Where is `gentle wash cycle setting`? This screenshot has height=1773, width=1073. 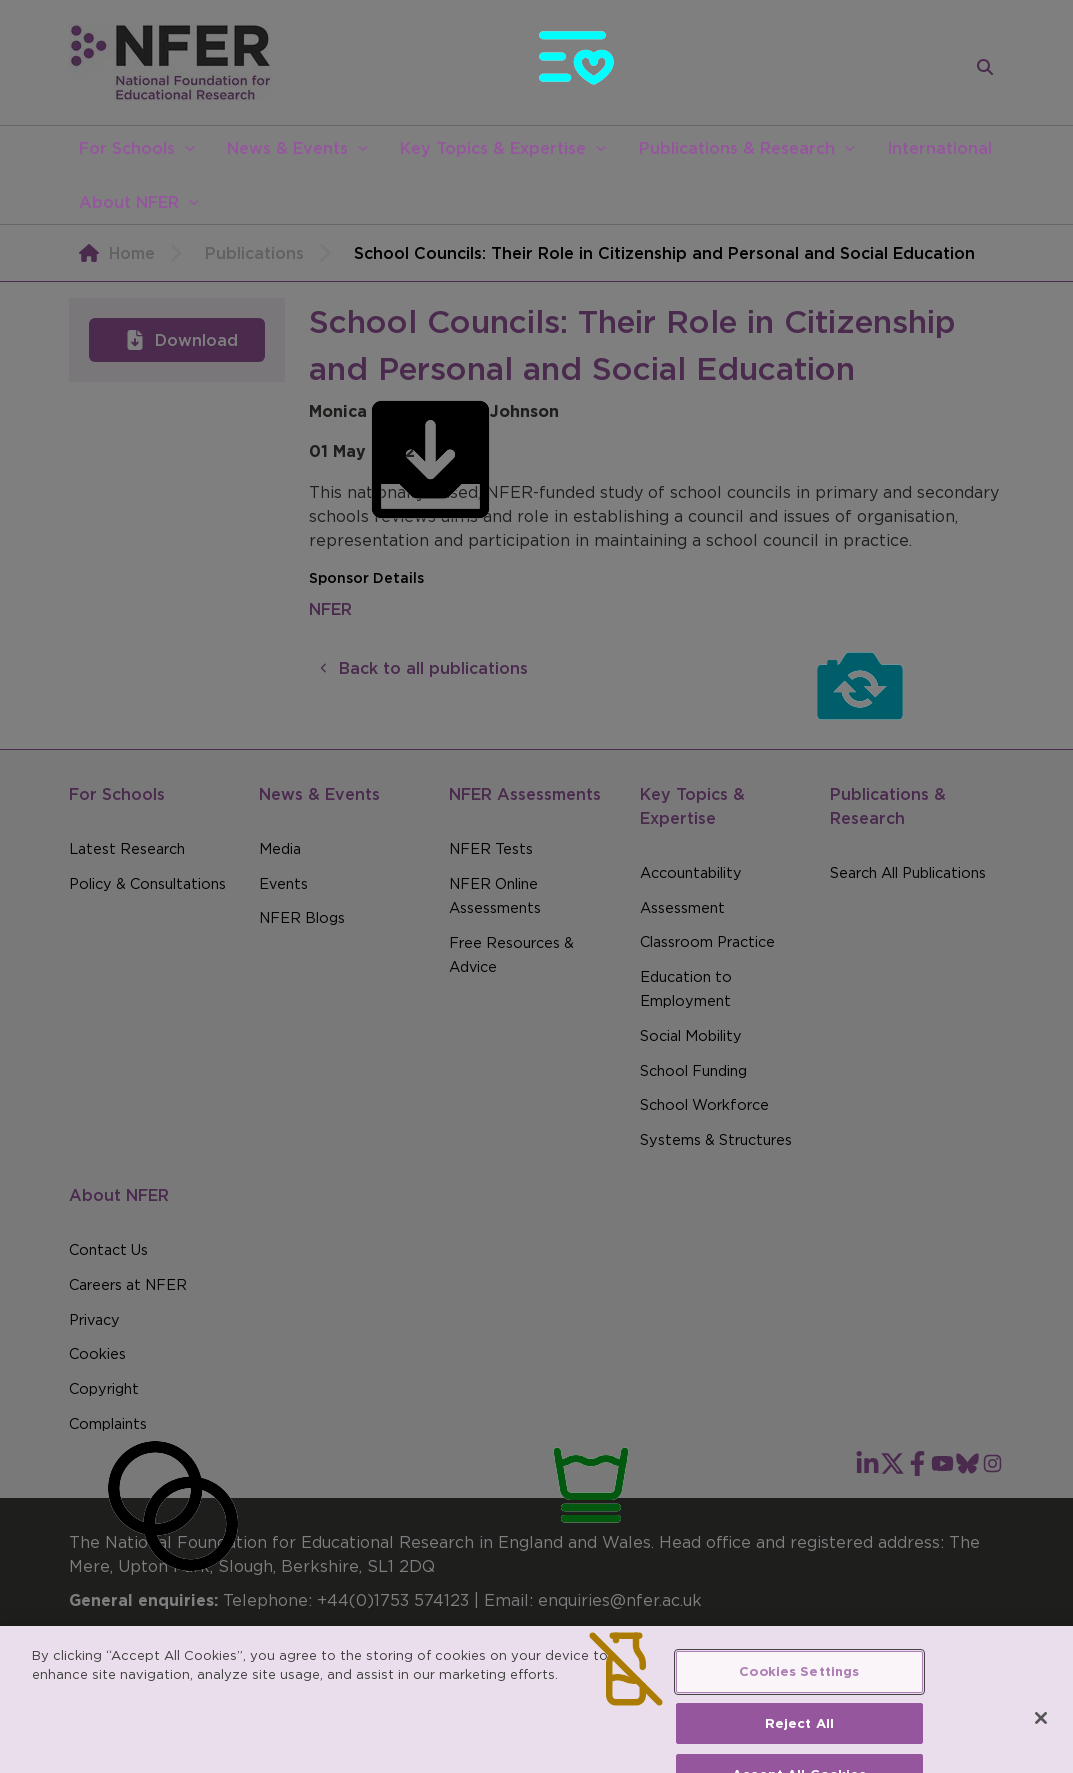 gentle wash cycle setting is located at coordinates (591, 1485).